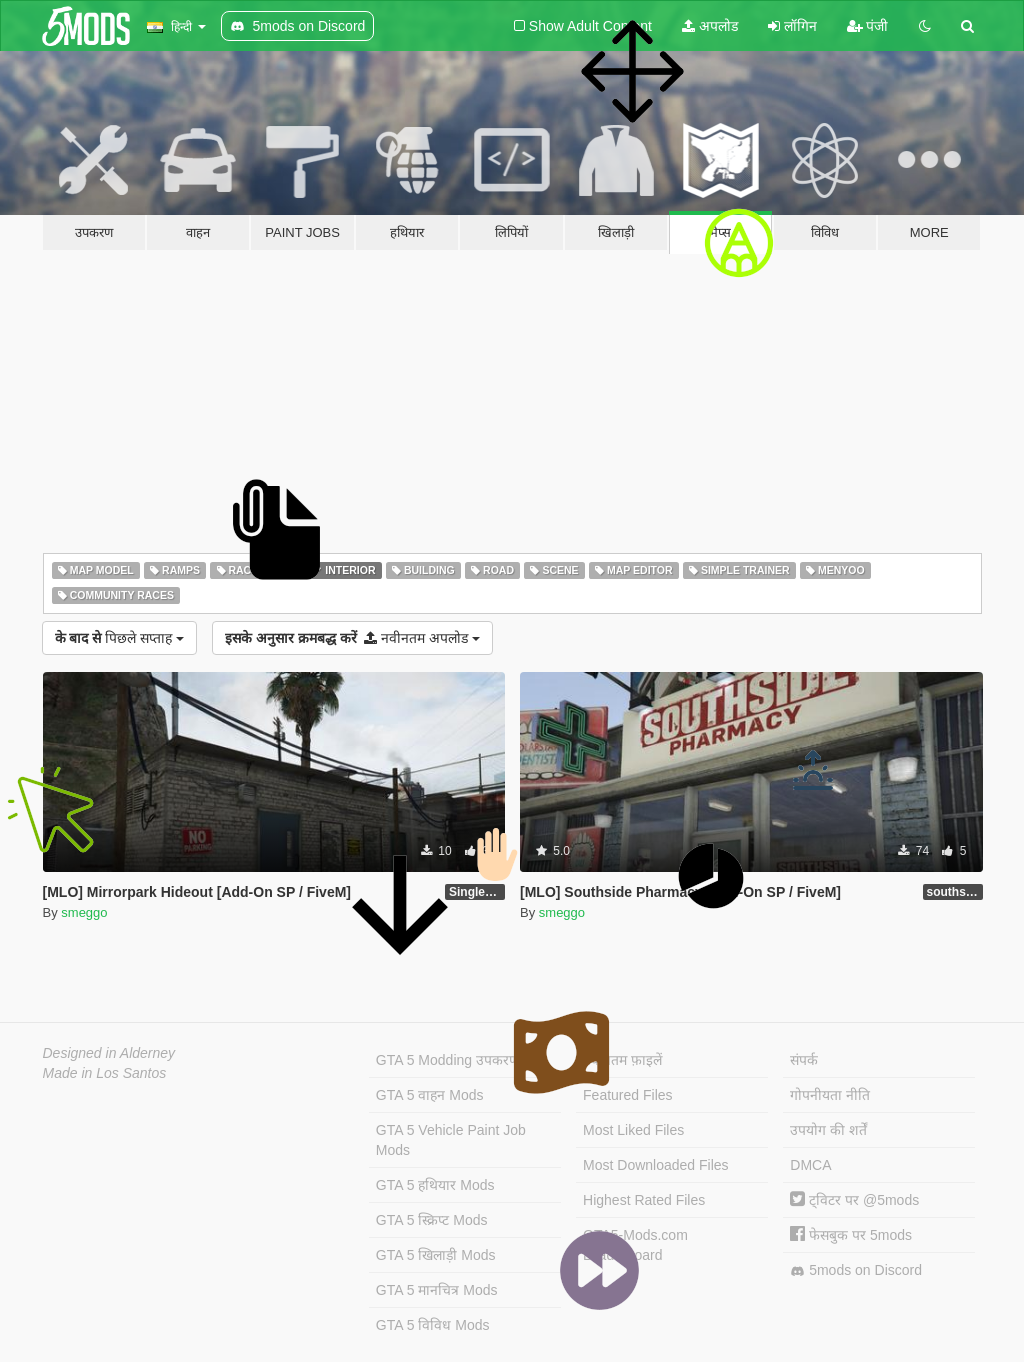 The image size is (1024, 1362). What do you see at coordinates (813, 770) in the screenshot?
I see `sunrise alarm or wake-up time indicator` at bounding box center [813, 770].